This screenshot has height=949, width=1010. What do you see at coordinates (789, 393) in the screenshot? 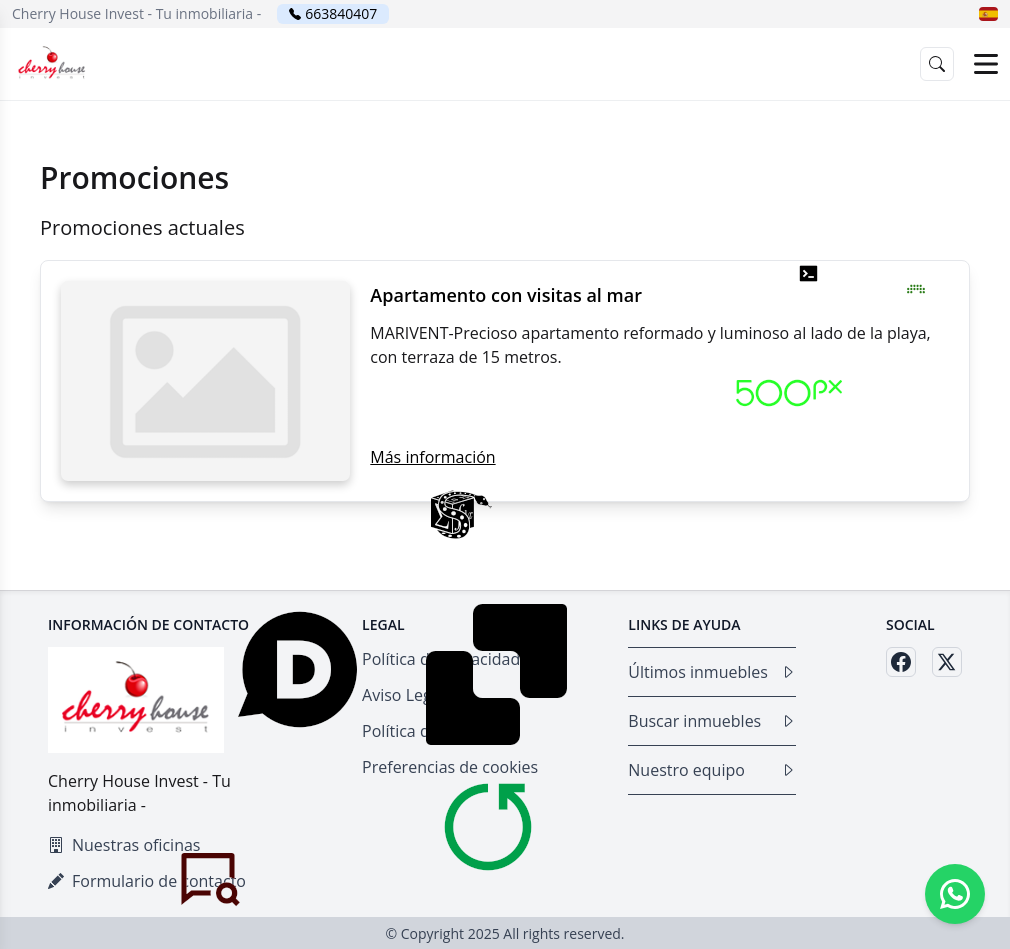
I see `open the 500px photography platform` at bounding box center [789, 393].